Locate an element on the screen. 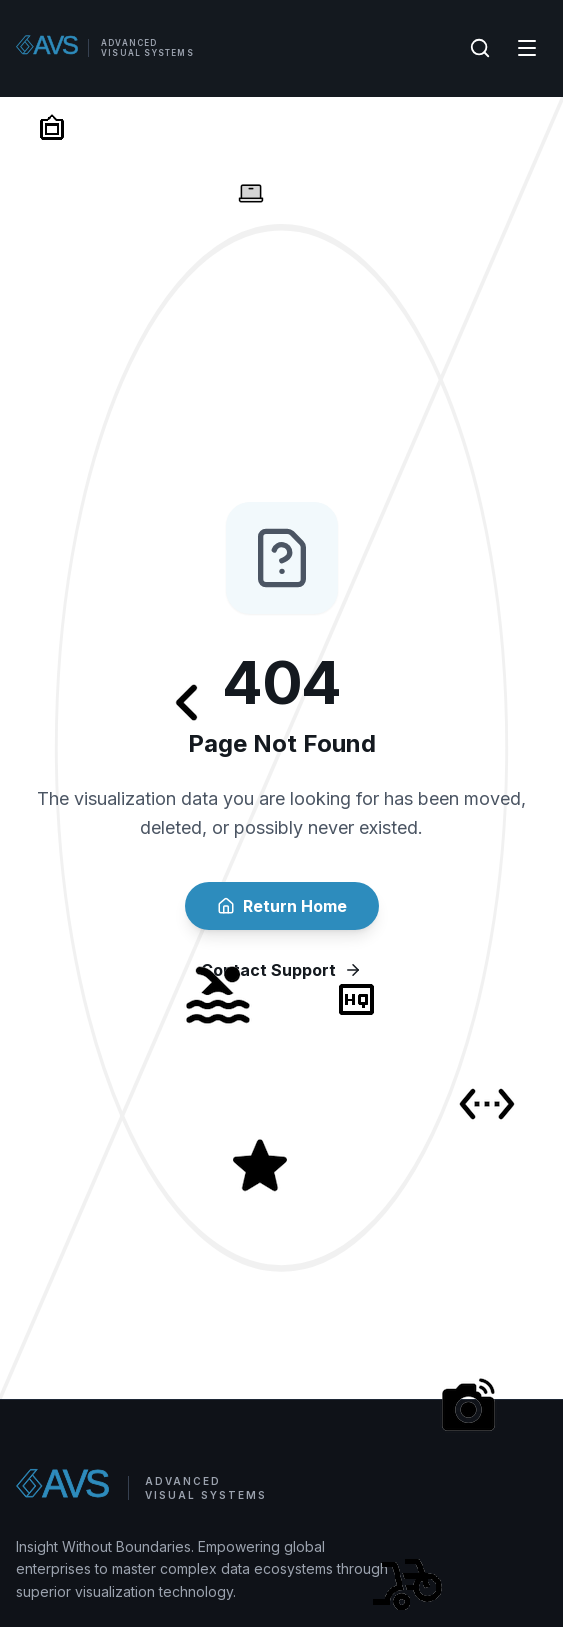 This screenshot has width=563, height=1627. configure ethernet or network connection settings is located at coordinates (487, 1104).